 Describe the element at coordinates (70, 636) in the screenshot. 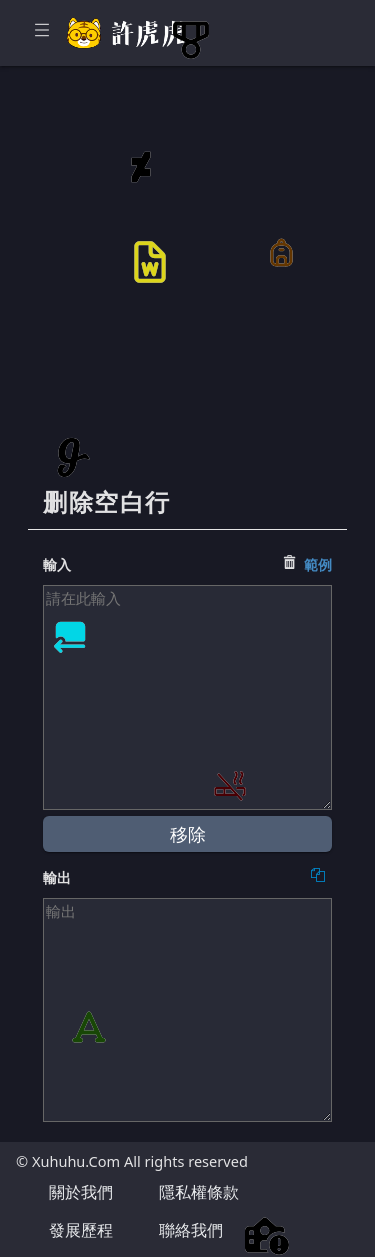

I see `auto-fit content to the left edge` at that location.